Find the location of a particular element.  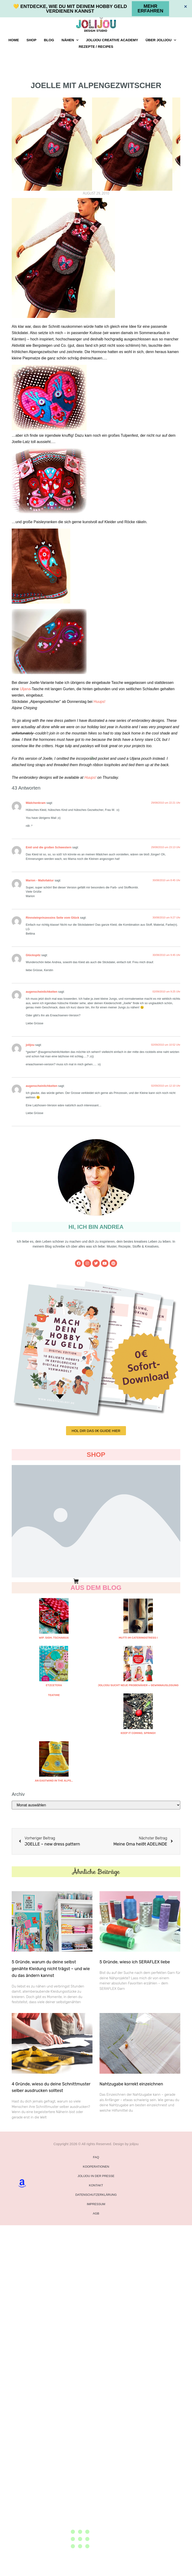

expand a dropdown menu is located at coordinates (60, 1397).